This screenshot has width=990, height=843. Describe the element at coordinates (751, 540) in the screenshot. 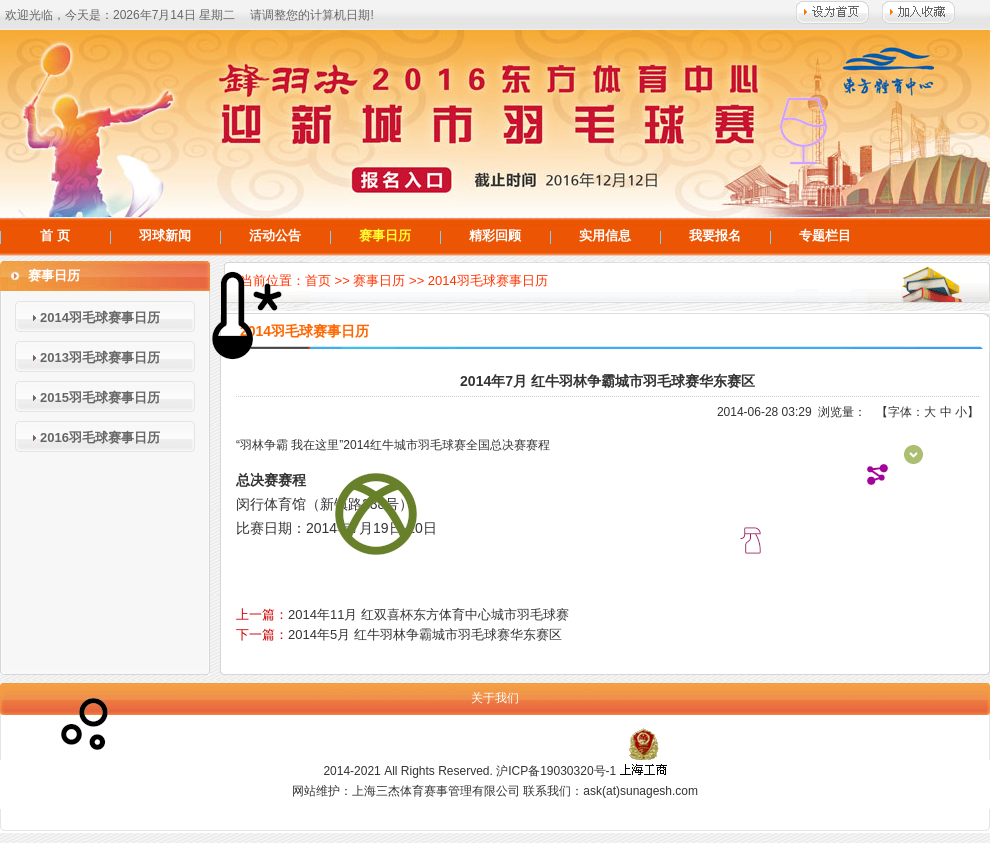

I see `access cleaning or household supplies` at that location.